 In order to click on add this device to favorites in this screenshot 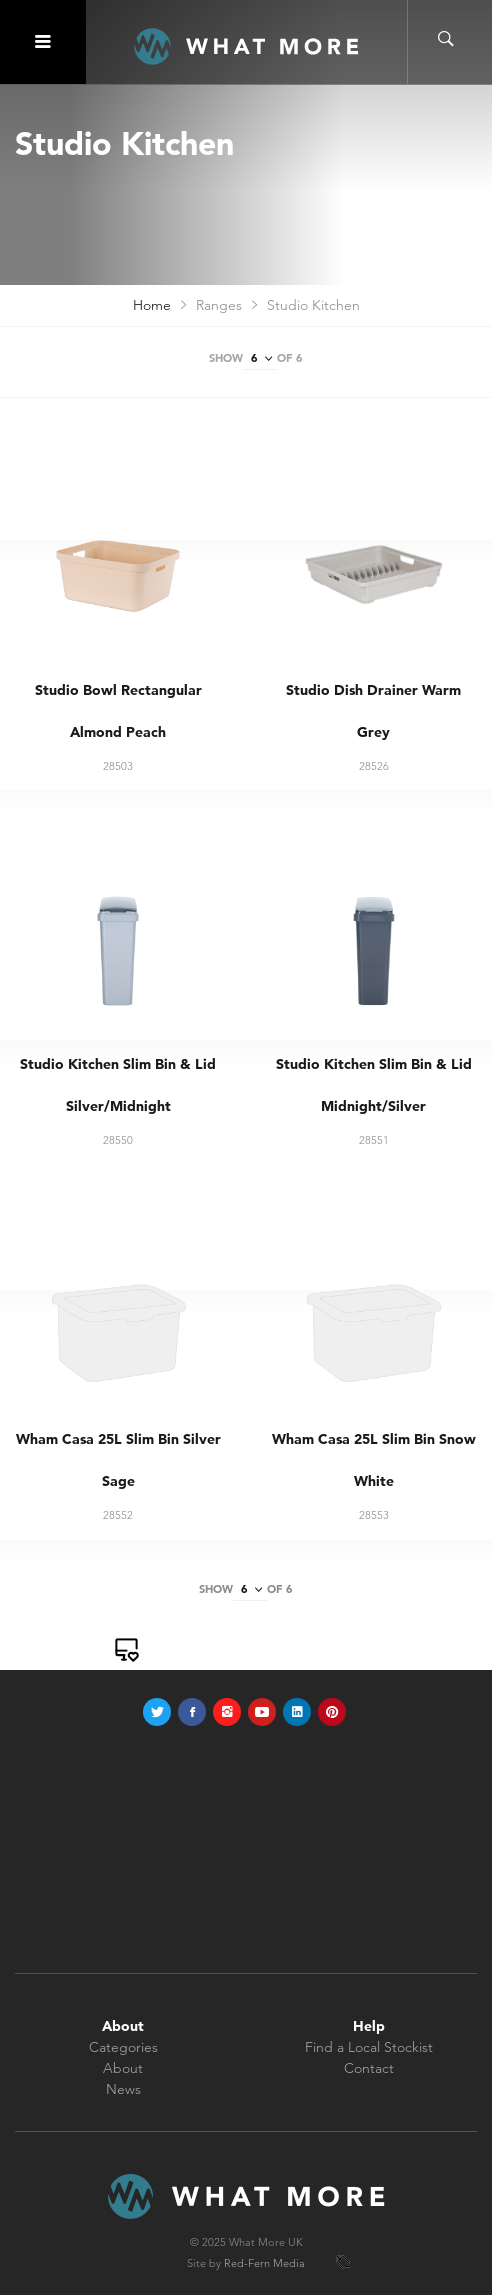, I will do `click(126, 1649)`.